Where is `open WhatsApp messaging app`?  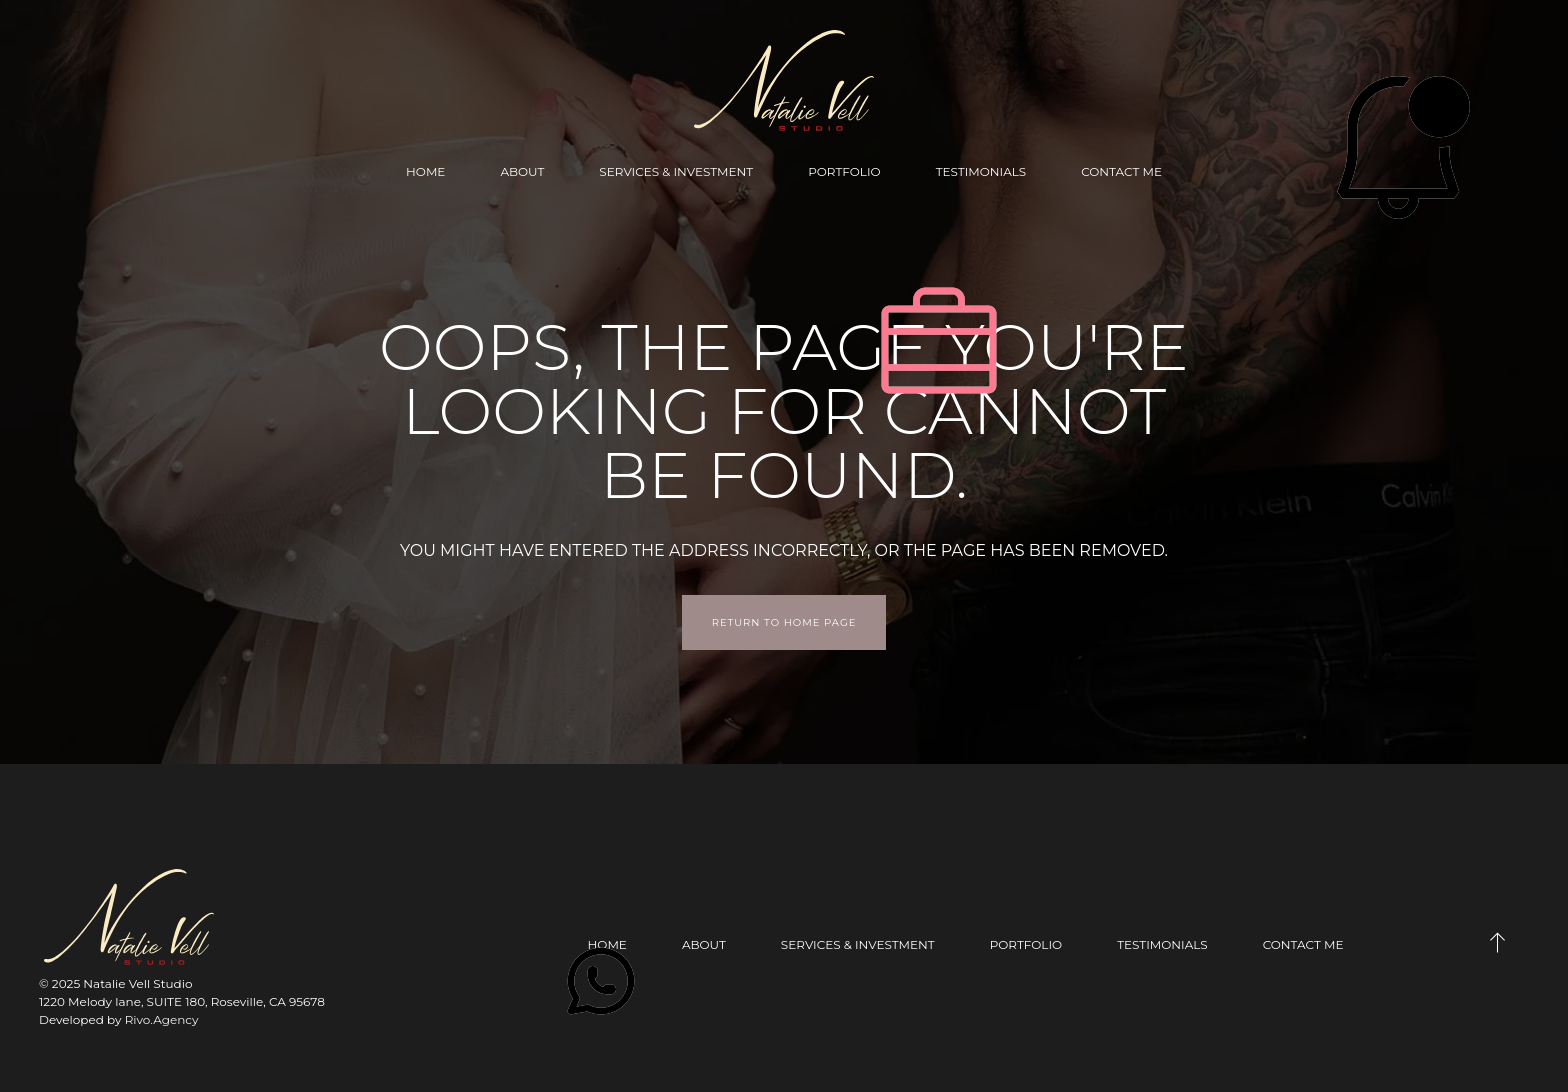
open WhatsApp messaging app is located at coordinates (601, 981).